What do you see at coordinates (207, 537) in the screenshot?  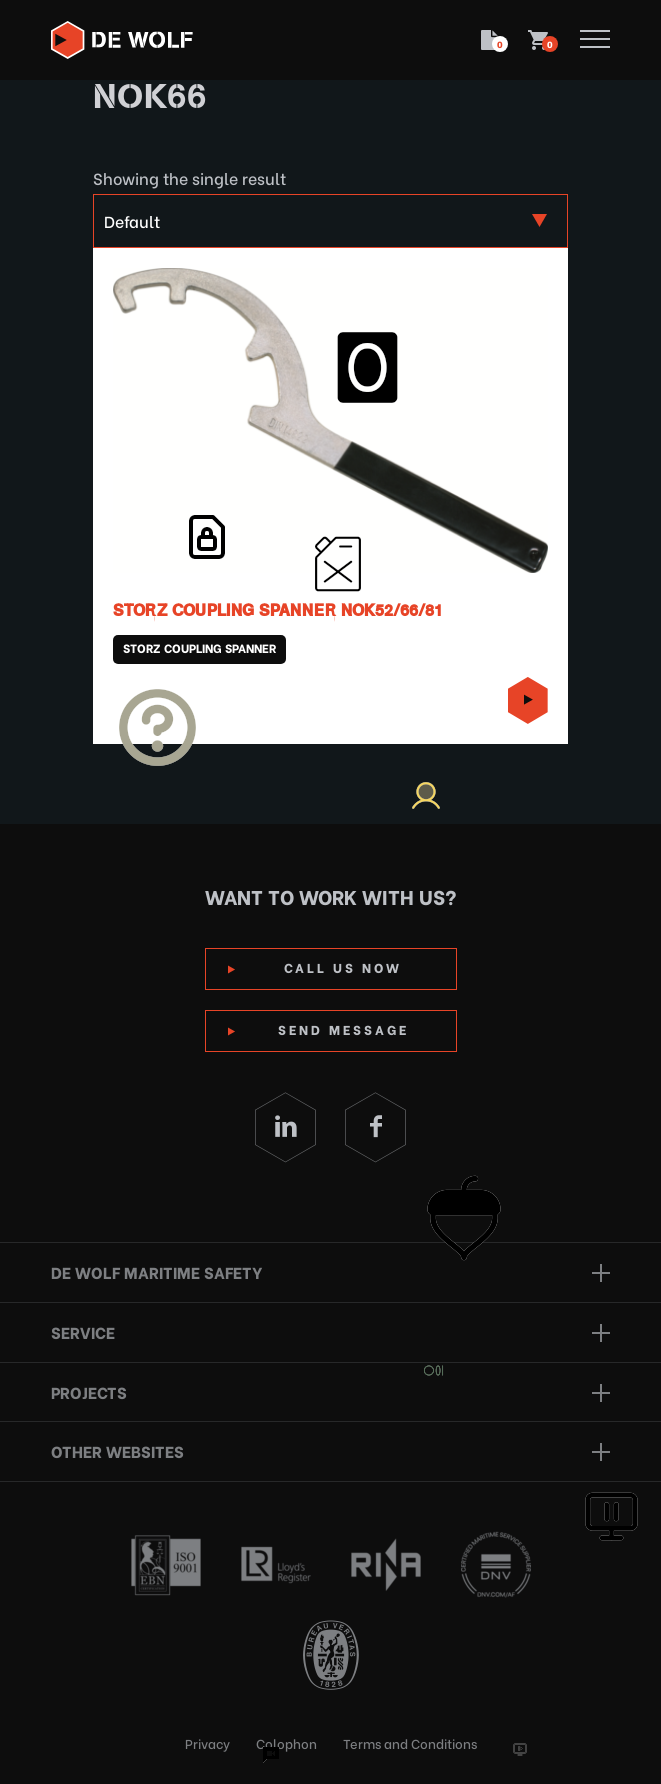 I see `indicates a protected or encrypted file` at bounding box center [207, 537].